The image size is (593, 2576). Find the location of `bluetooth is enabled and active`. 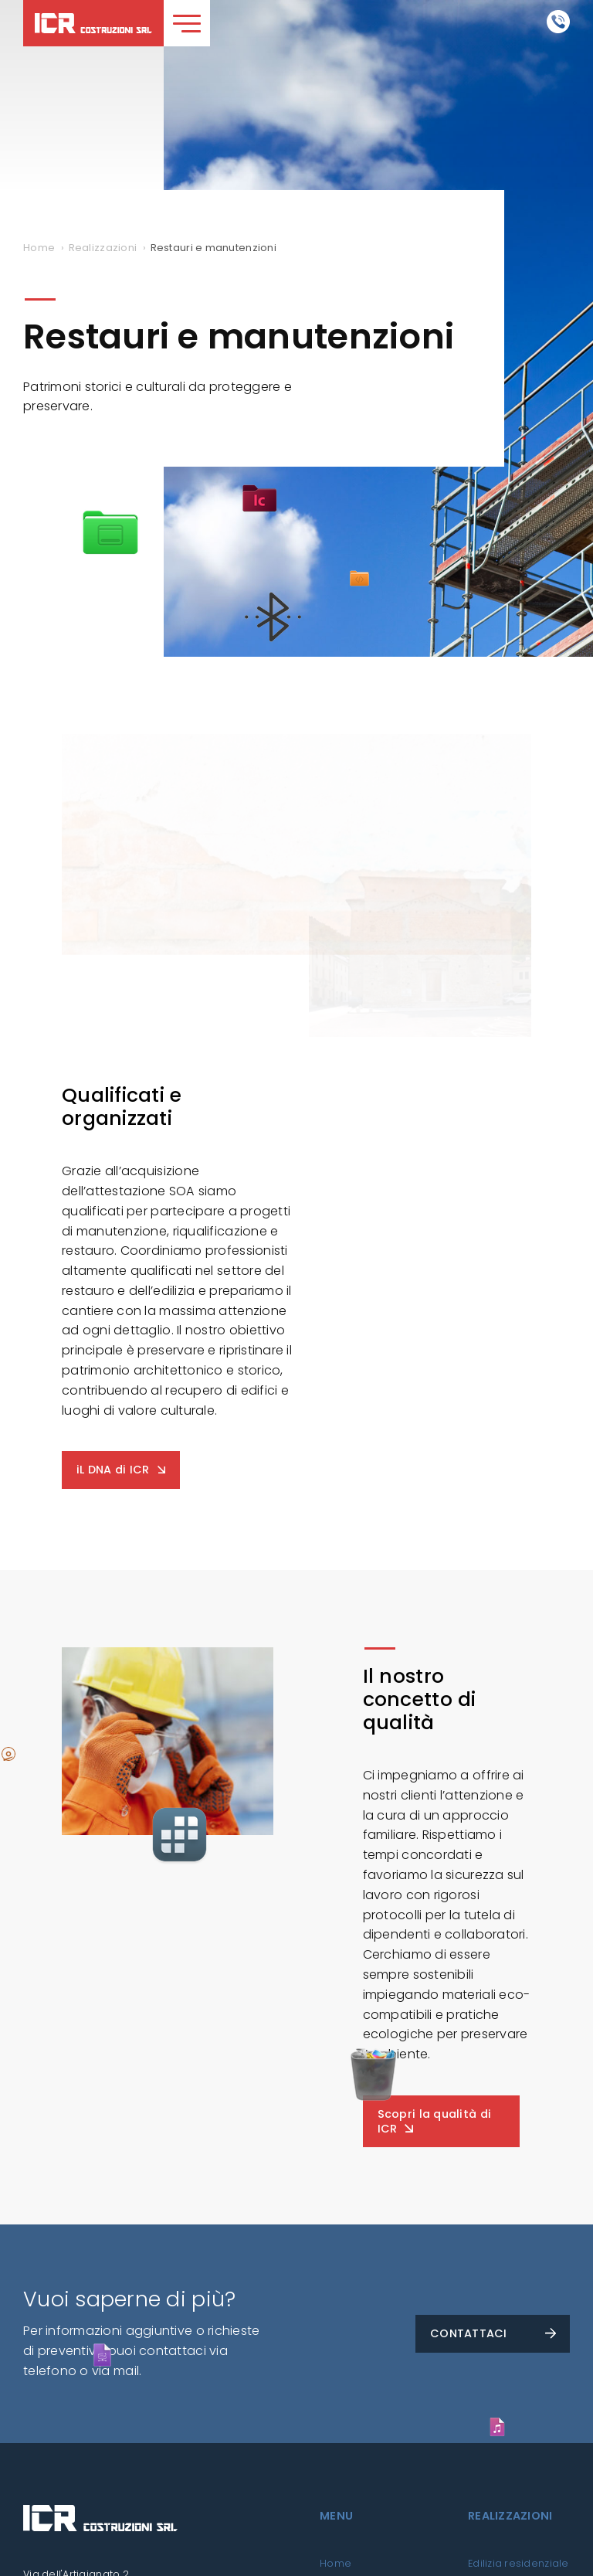

bluetooth is enabled and active is located at coordinates (273, 617).